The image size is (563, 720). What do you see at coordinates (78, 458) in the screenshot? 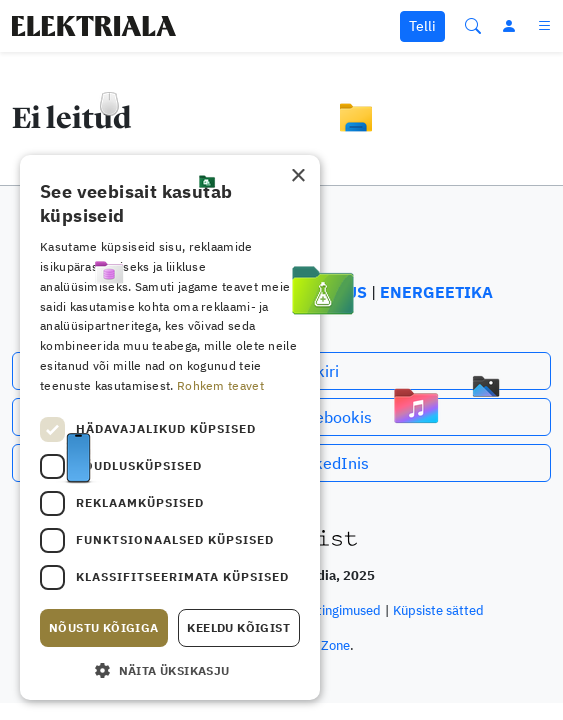
I see `iPhone 15 Pro device connected` at bounding box center [78, 458].